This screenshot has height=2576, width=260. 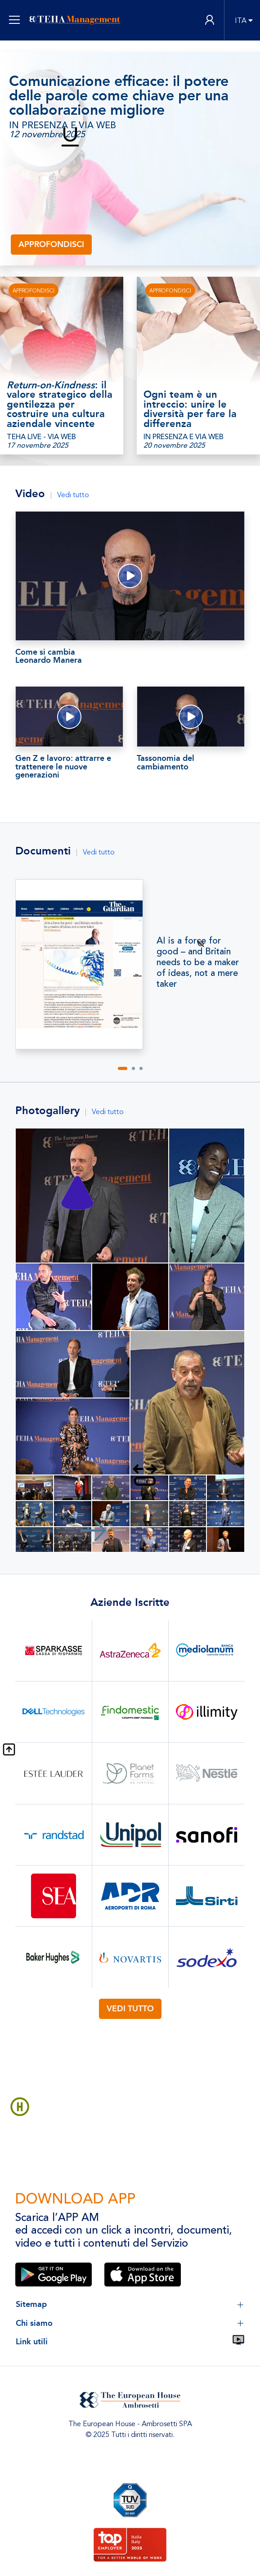 What do you see at coordinates (145, 1475) in the screenshot?
I see `auto-resize content to fit container` at bounding box center [145, 1475].